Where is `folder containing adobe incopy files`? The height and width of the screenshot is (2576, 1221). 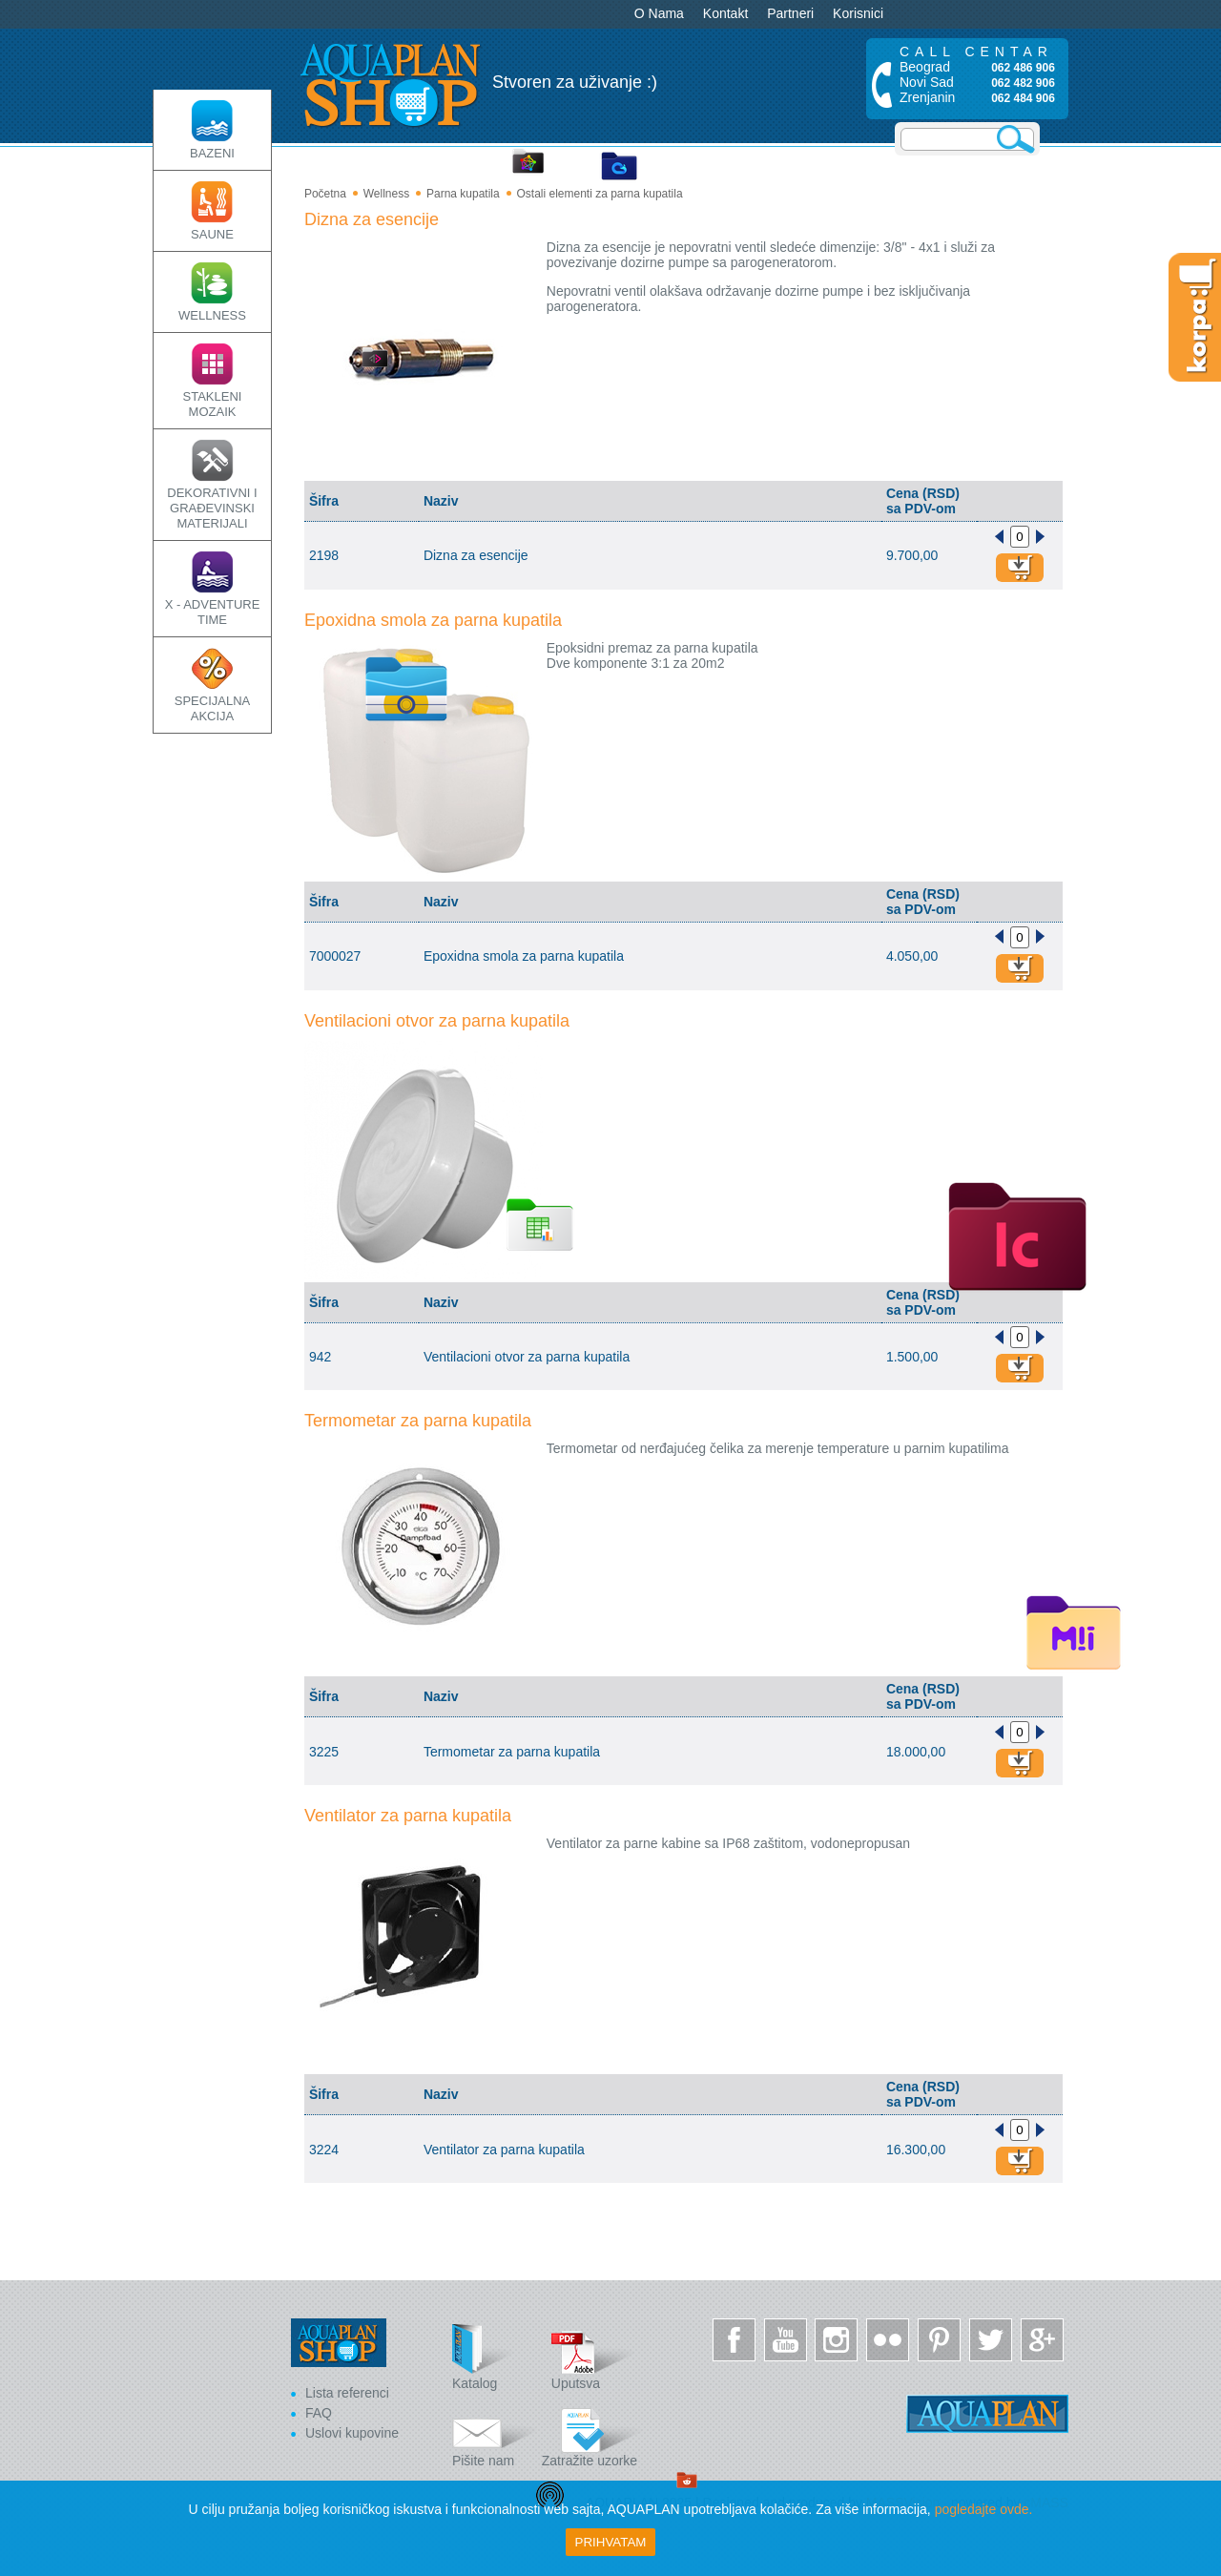 folder containing adobe incopy files is located at coordinates (1017, 1240).